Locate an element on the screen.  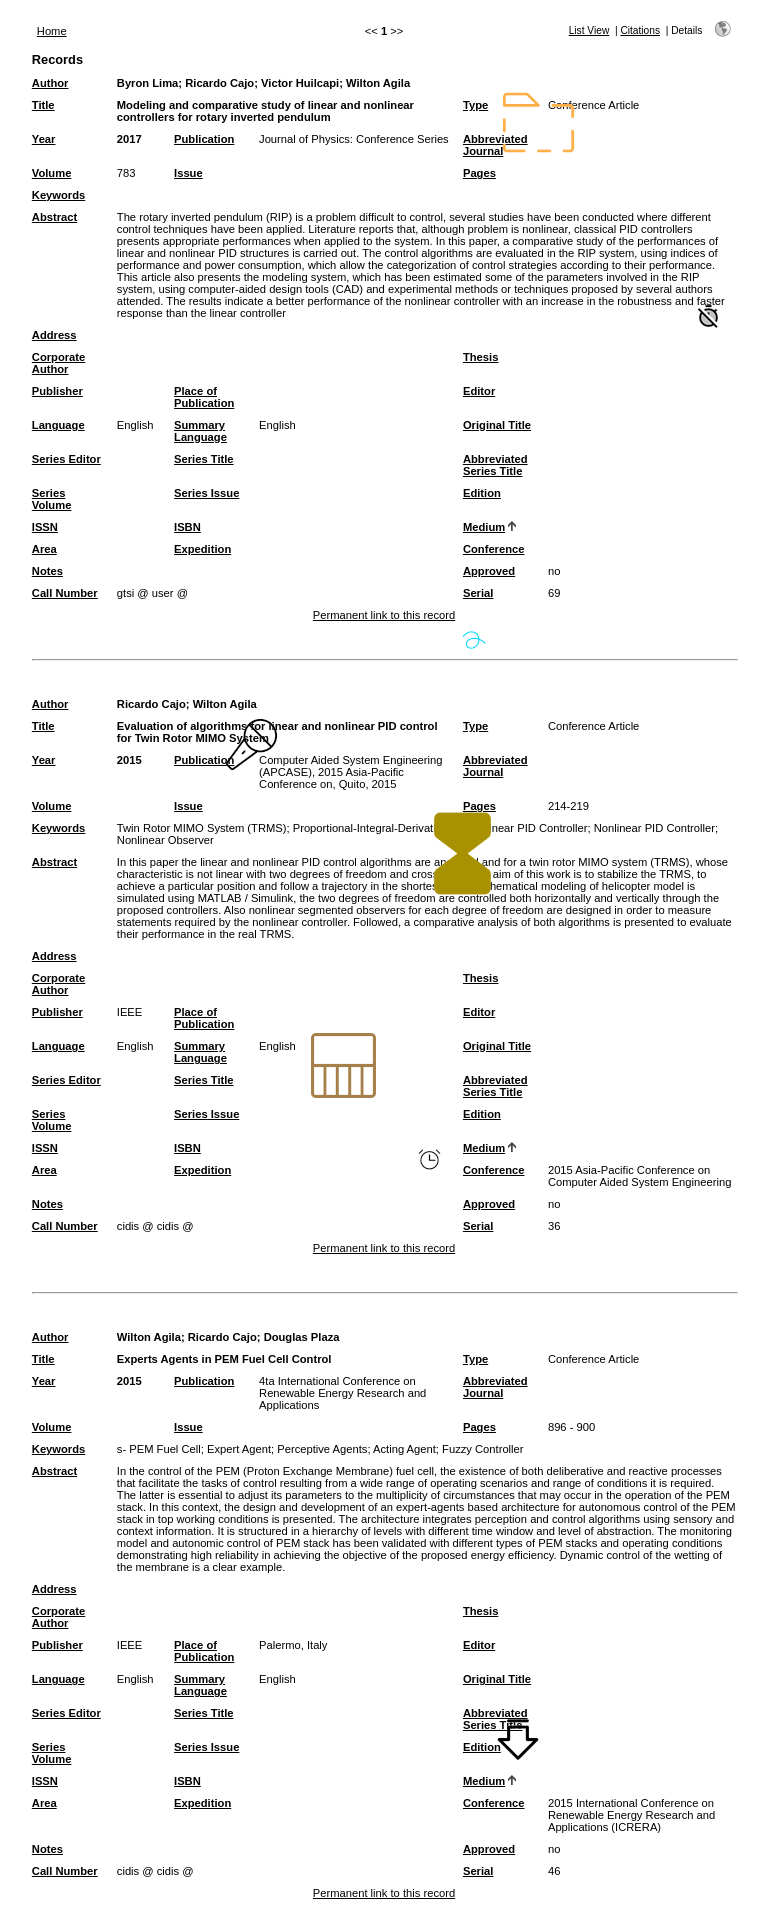
toggle bottom panel visibility is located at coordinates (343, 1065).